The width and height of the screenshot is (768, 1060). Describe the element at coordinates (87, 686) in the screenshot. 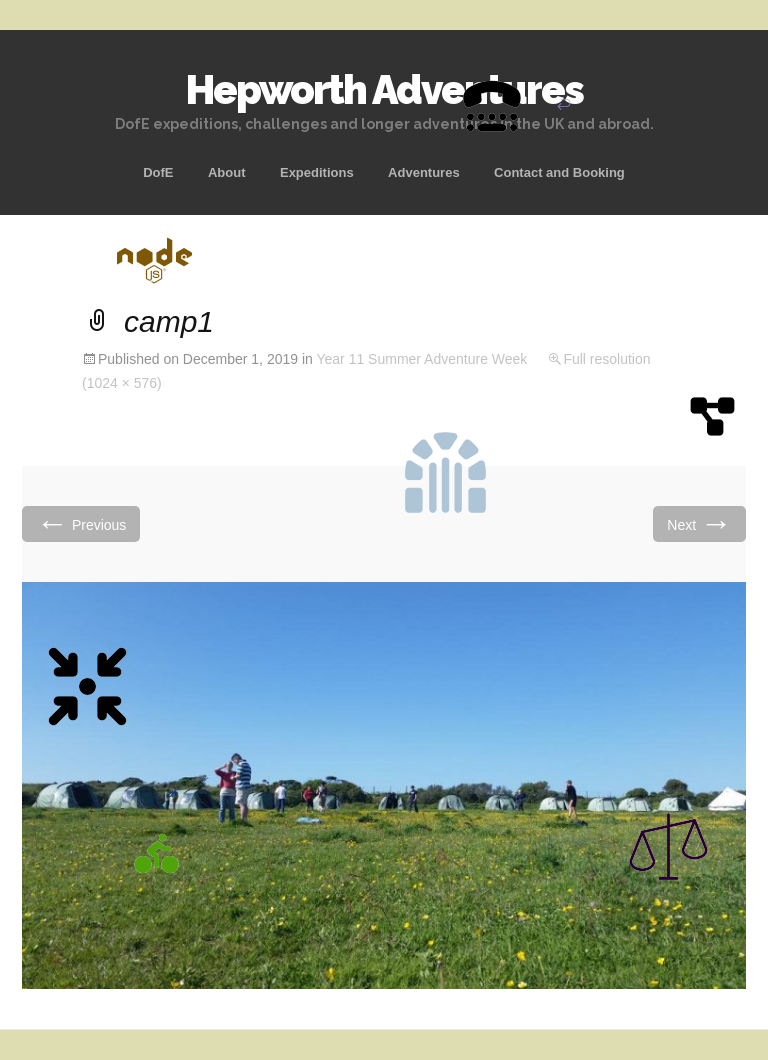

I see `collapse or minimize content to center` at that location.